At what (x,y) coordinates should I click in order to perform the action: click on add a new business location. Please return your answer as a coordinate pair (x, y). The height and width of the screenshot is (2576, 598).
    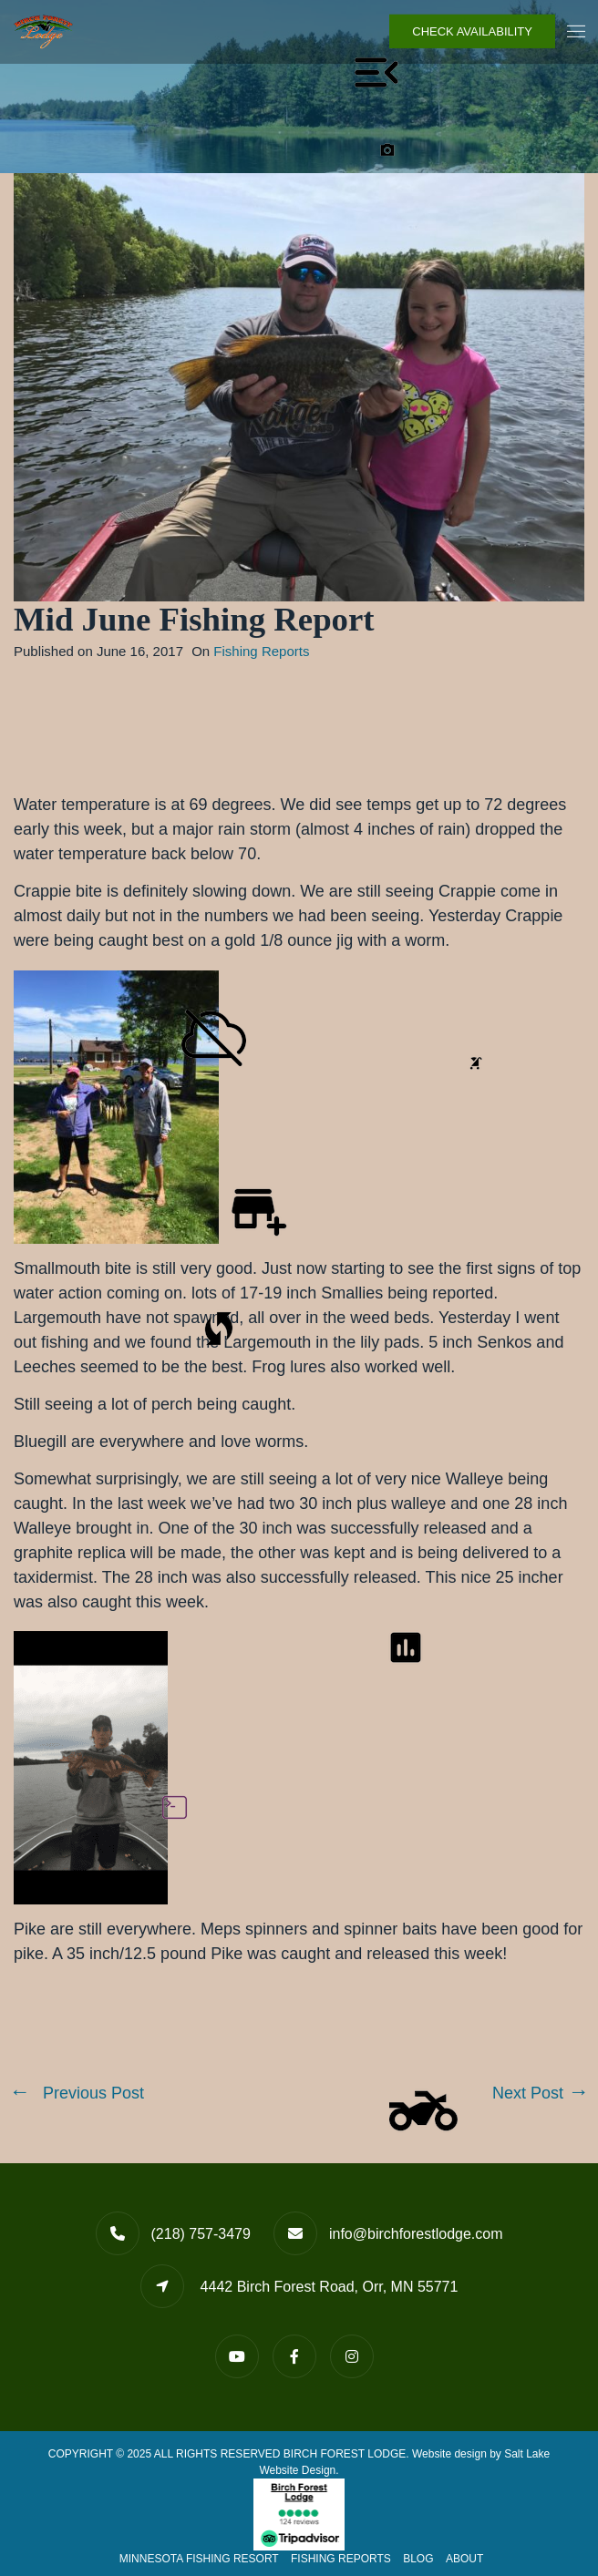
    Looking at the image, I should click on (259, 1208).